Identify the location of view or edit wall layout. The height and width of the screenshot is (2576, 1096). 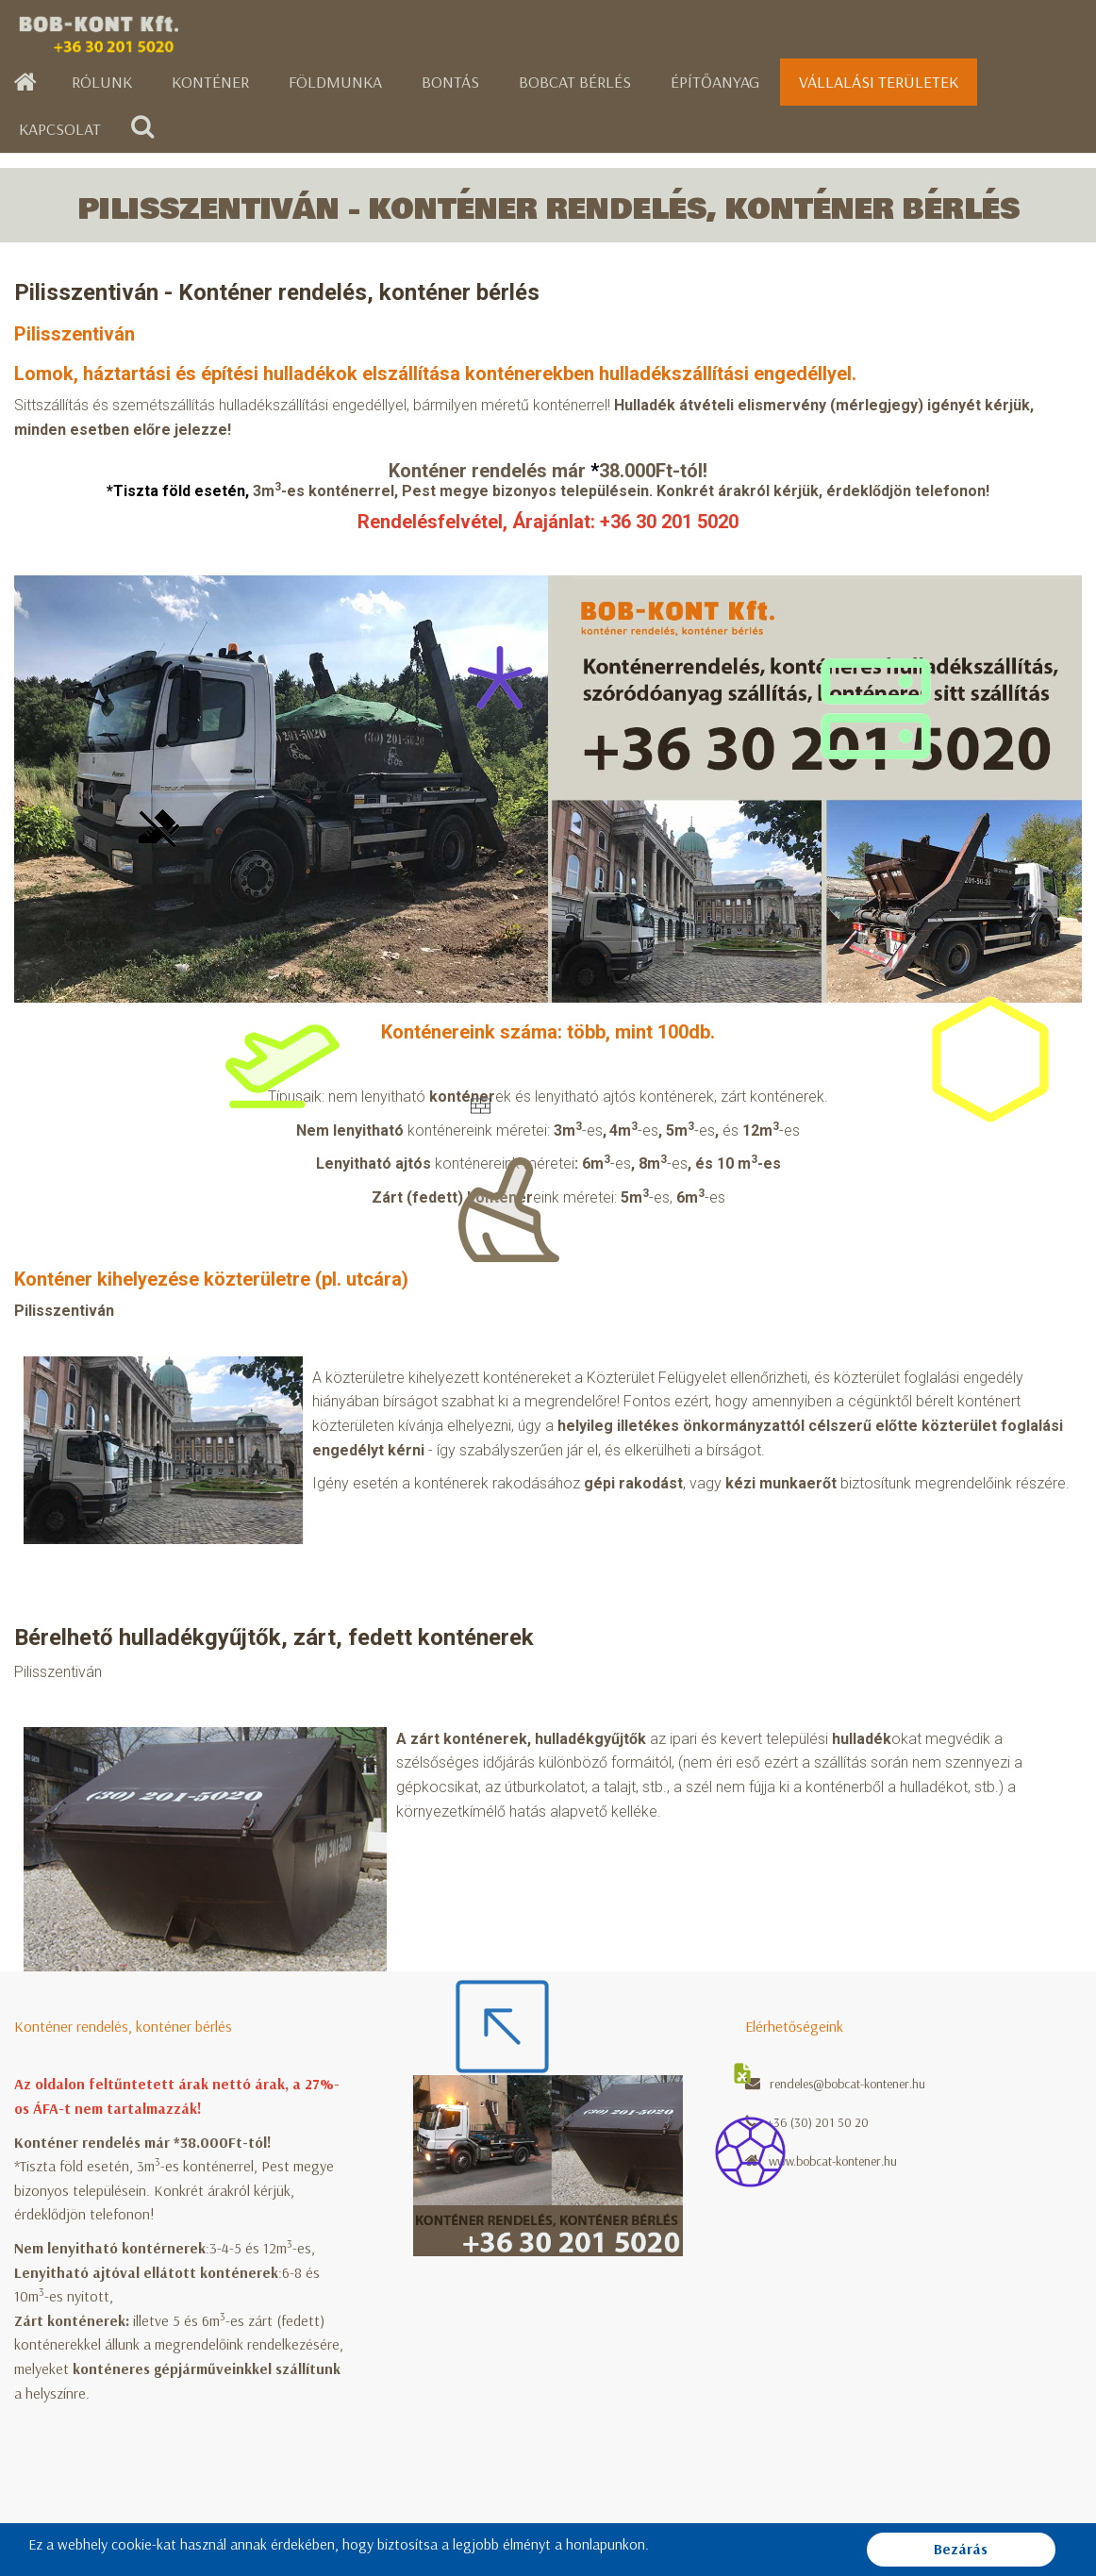
(480, 1105).